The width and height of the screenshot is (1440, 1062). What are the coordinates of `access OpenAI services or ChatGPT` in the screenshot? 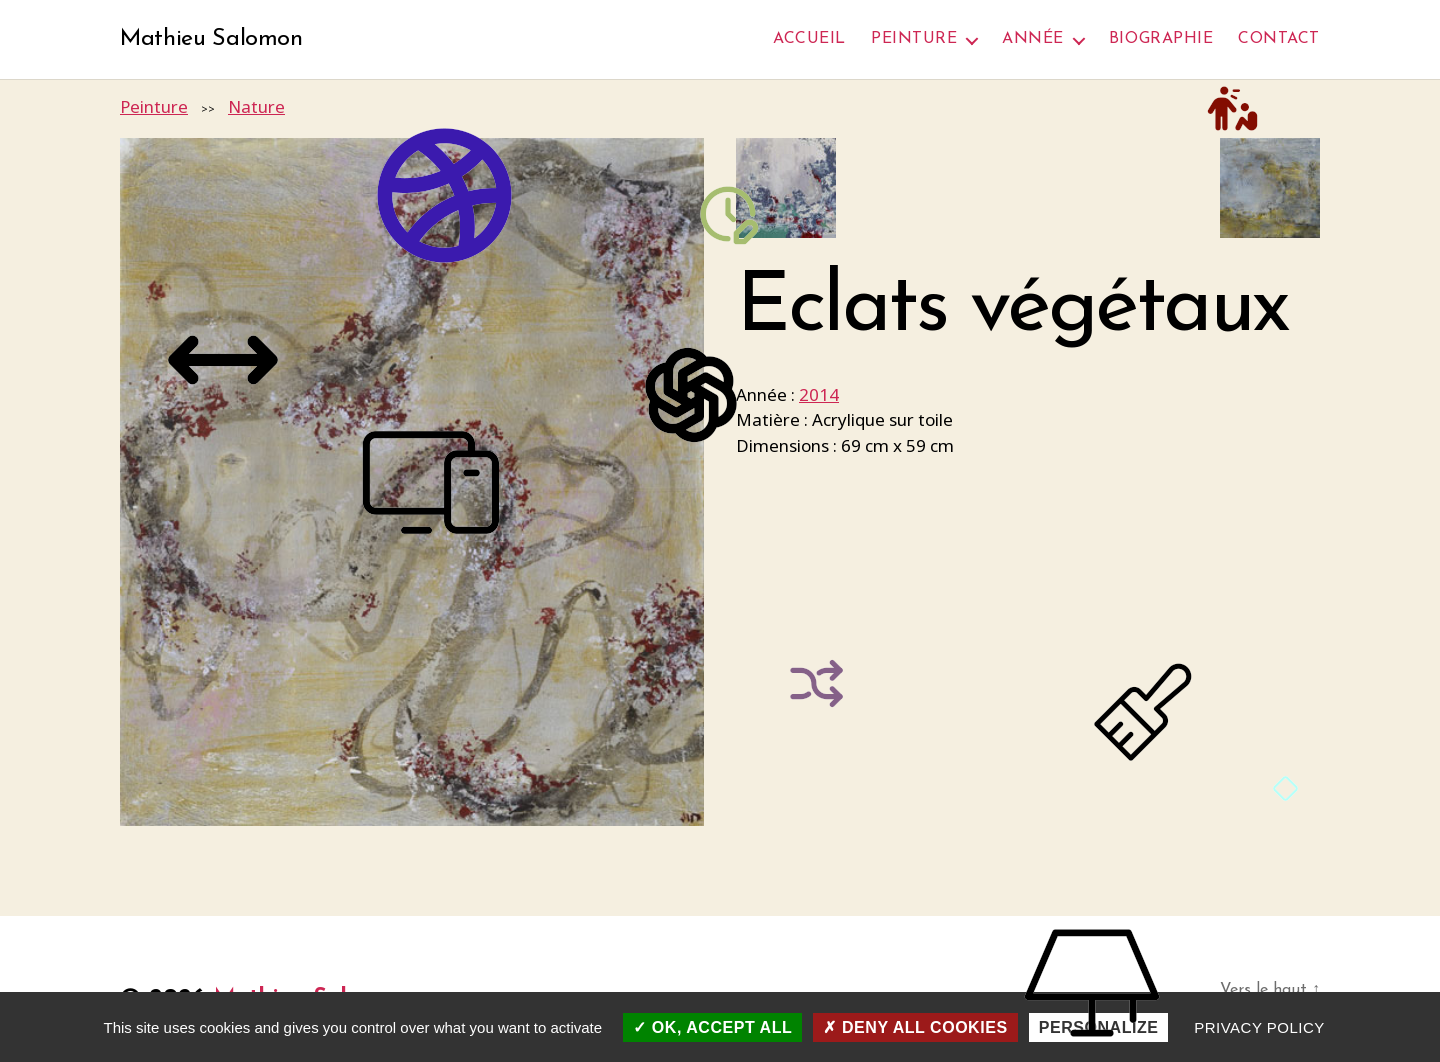 It's located at (691, 395).